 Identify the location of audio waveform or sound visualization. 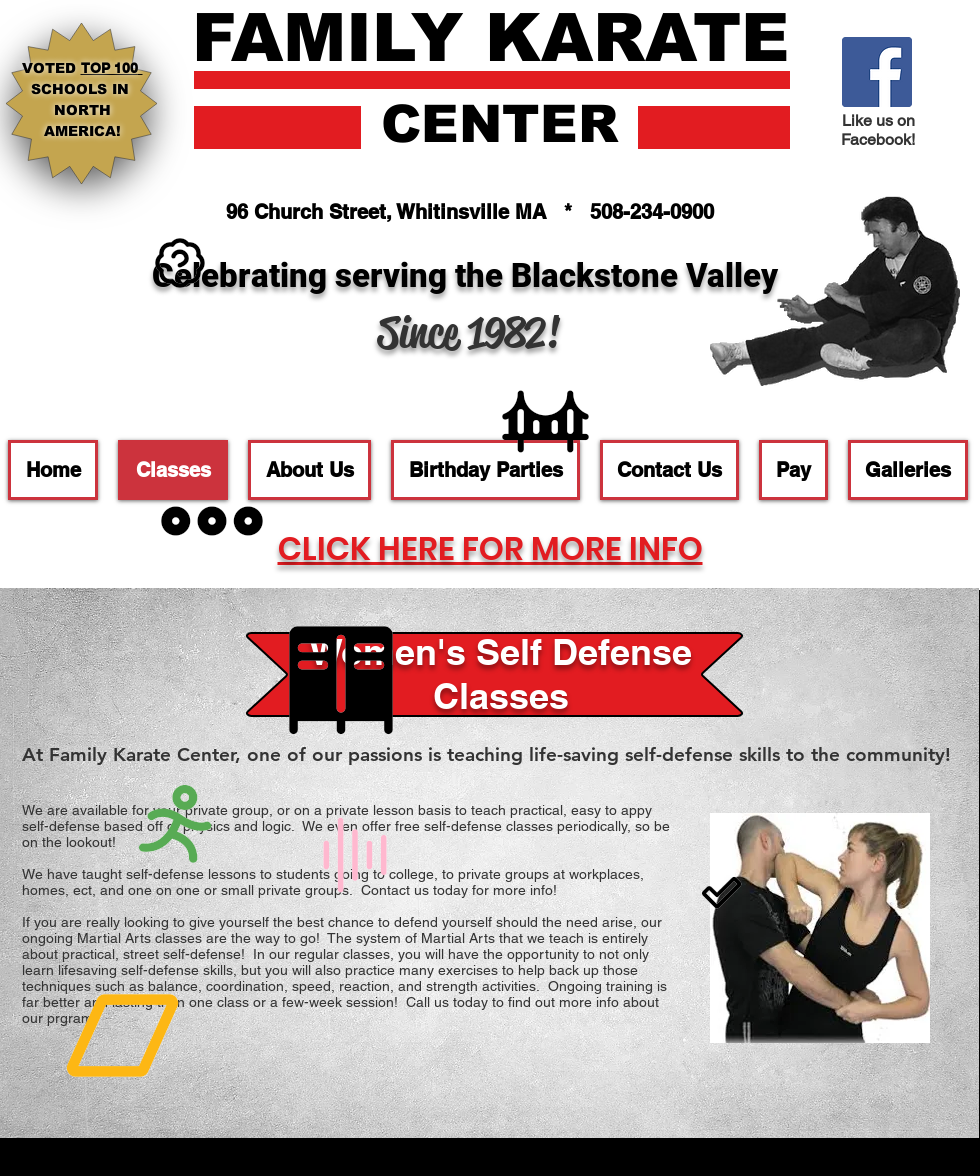
(355, 855).